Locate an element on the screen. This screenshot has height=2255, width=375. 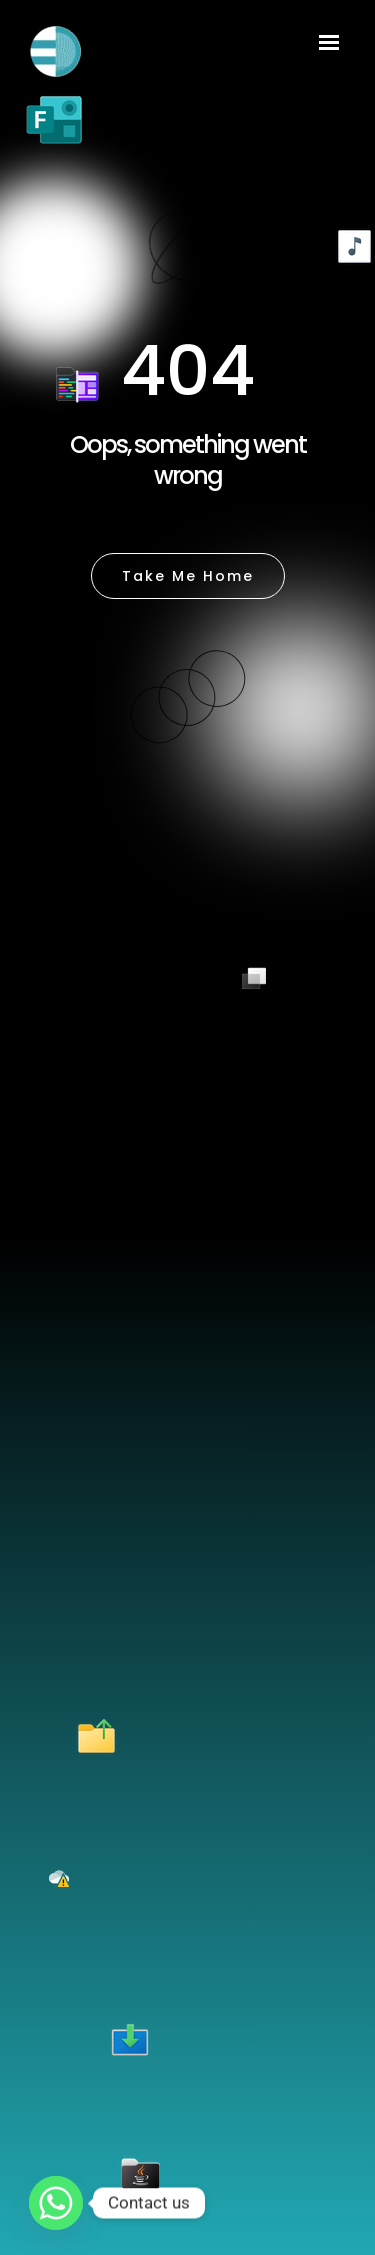
onedrive sync warning or issue detected is located at coordinates (59, 1877).